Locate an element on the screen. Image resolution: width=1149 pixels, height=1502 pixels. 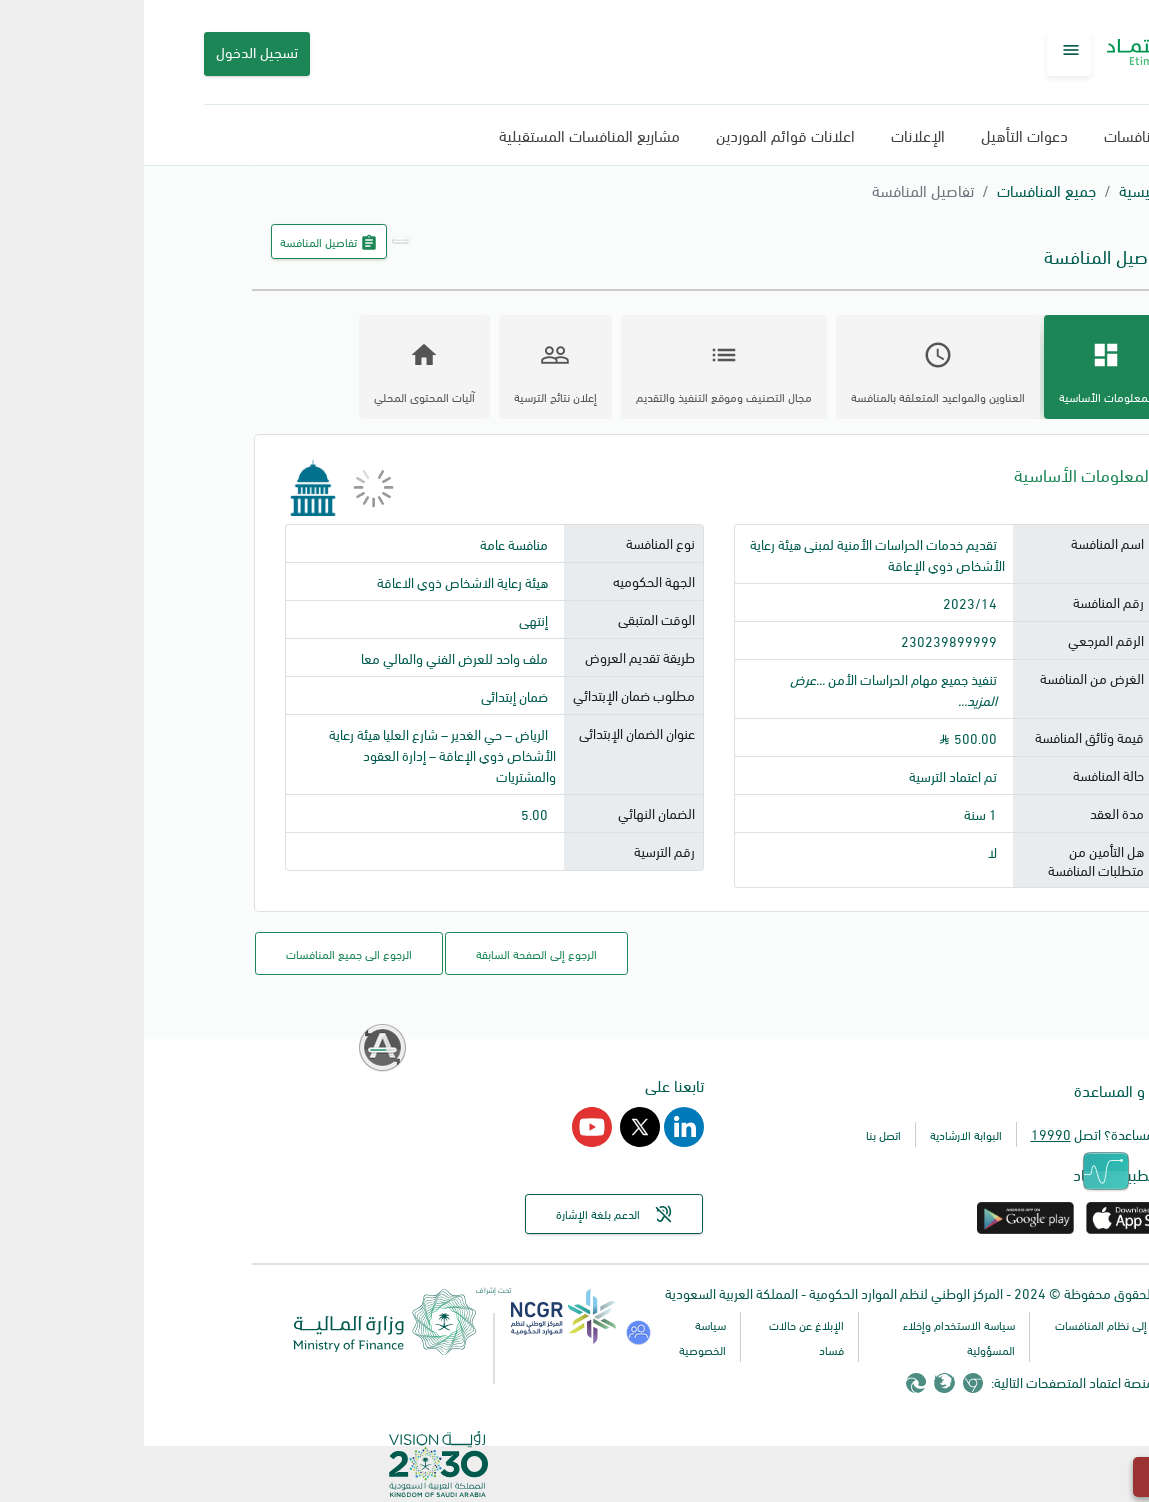
access airport extreme router settings is located at coordinates (401, 238).